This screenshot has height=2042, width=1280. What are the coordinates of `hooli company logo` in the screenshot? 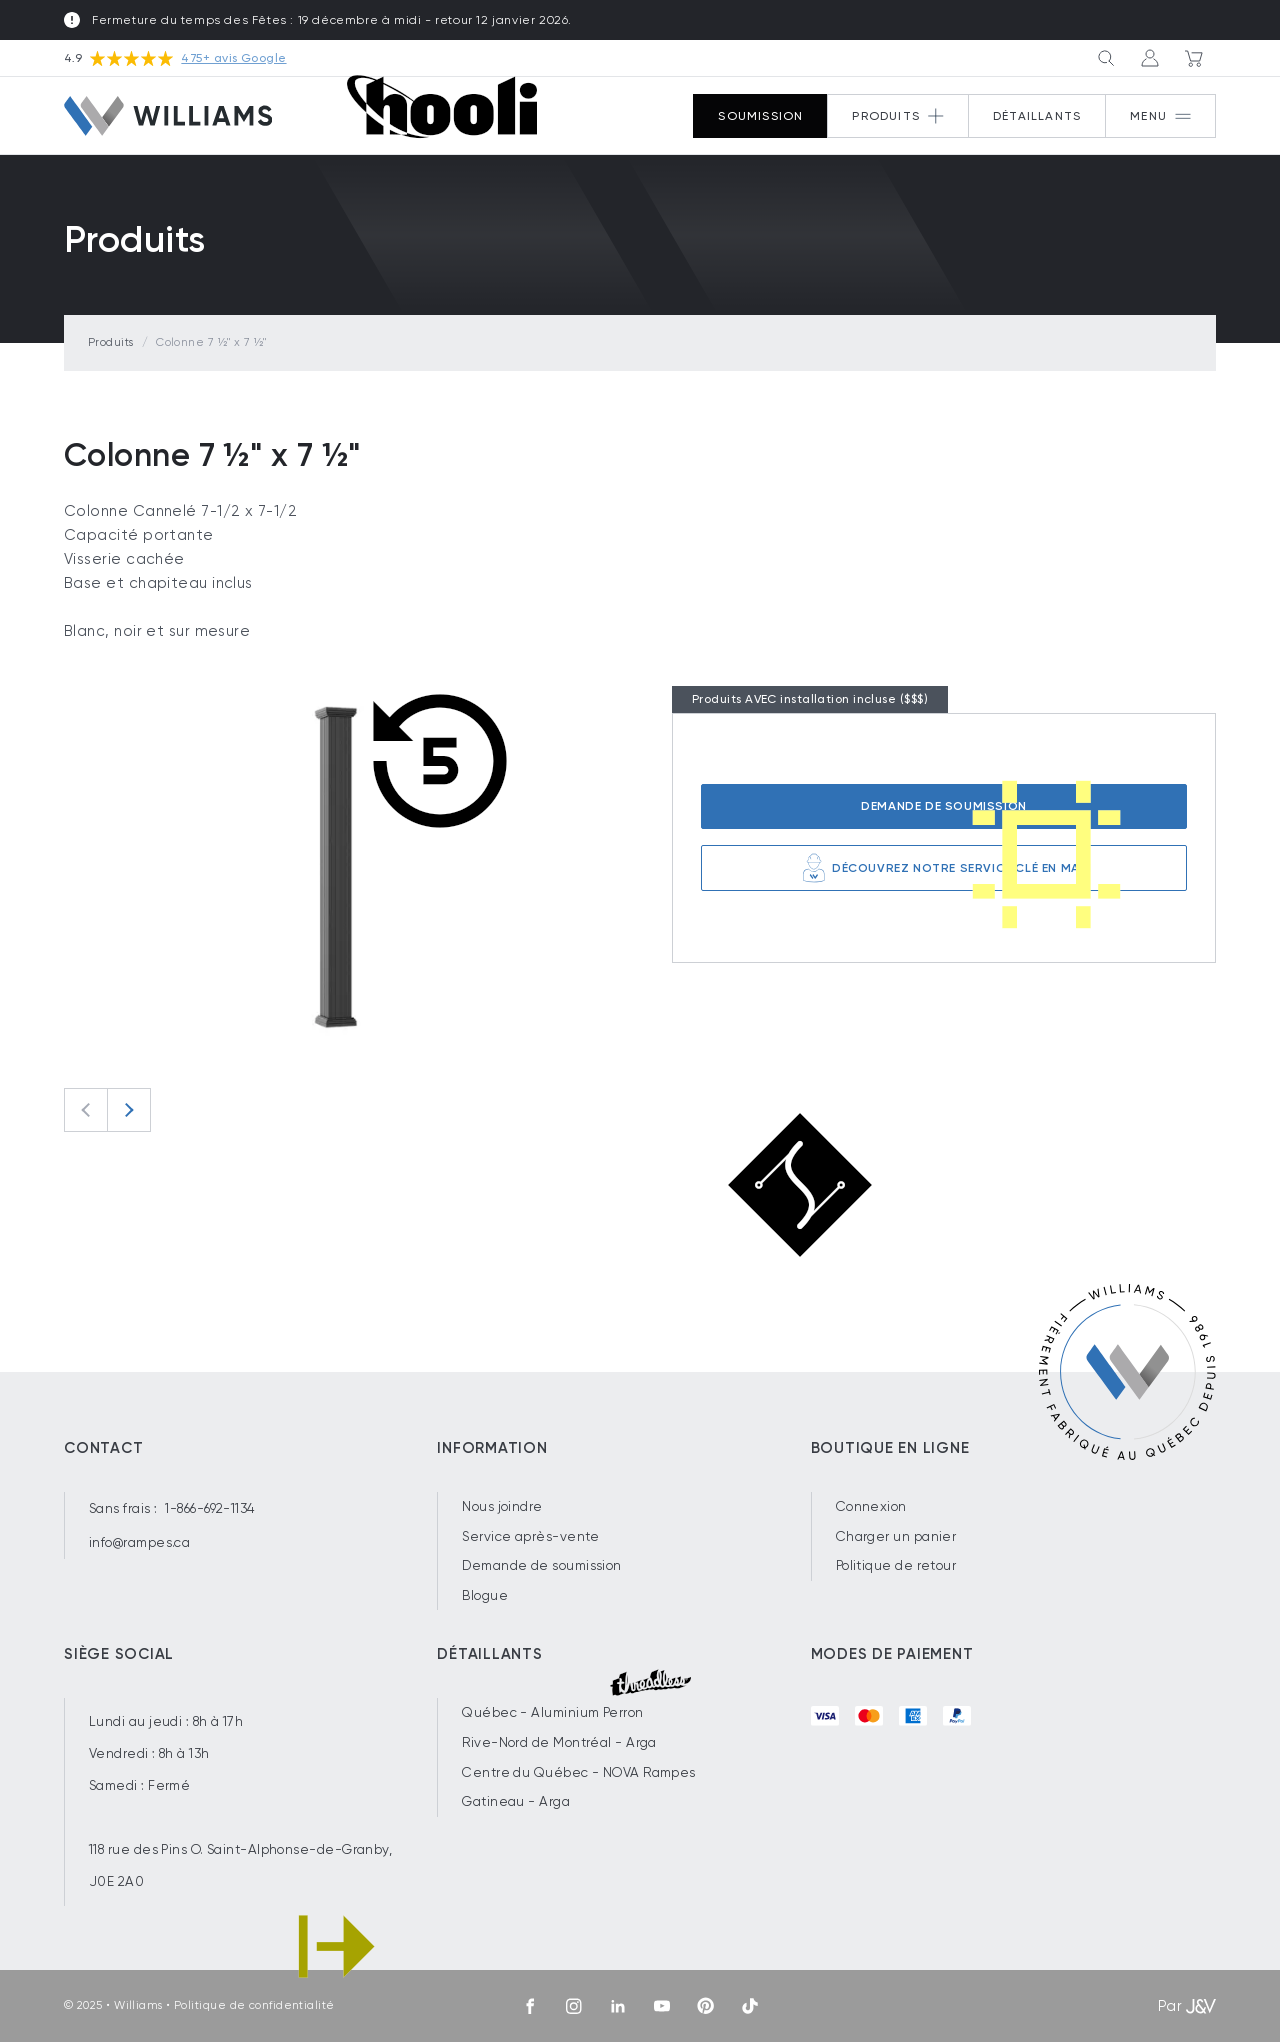 It's located at (442, 106).